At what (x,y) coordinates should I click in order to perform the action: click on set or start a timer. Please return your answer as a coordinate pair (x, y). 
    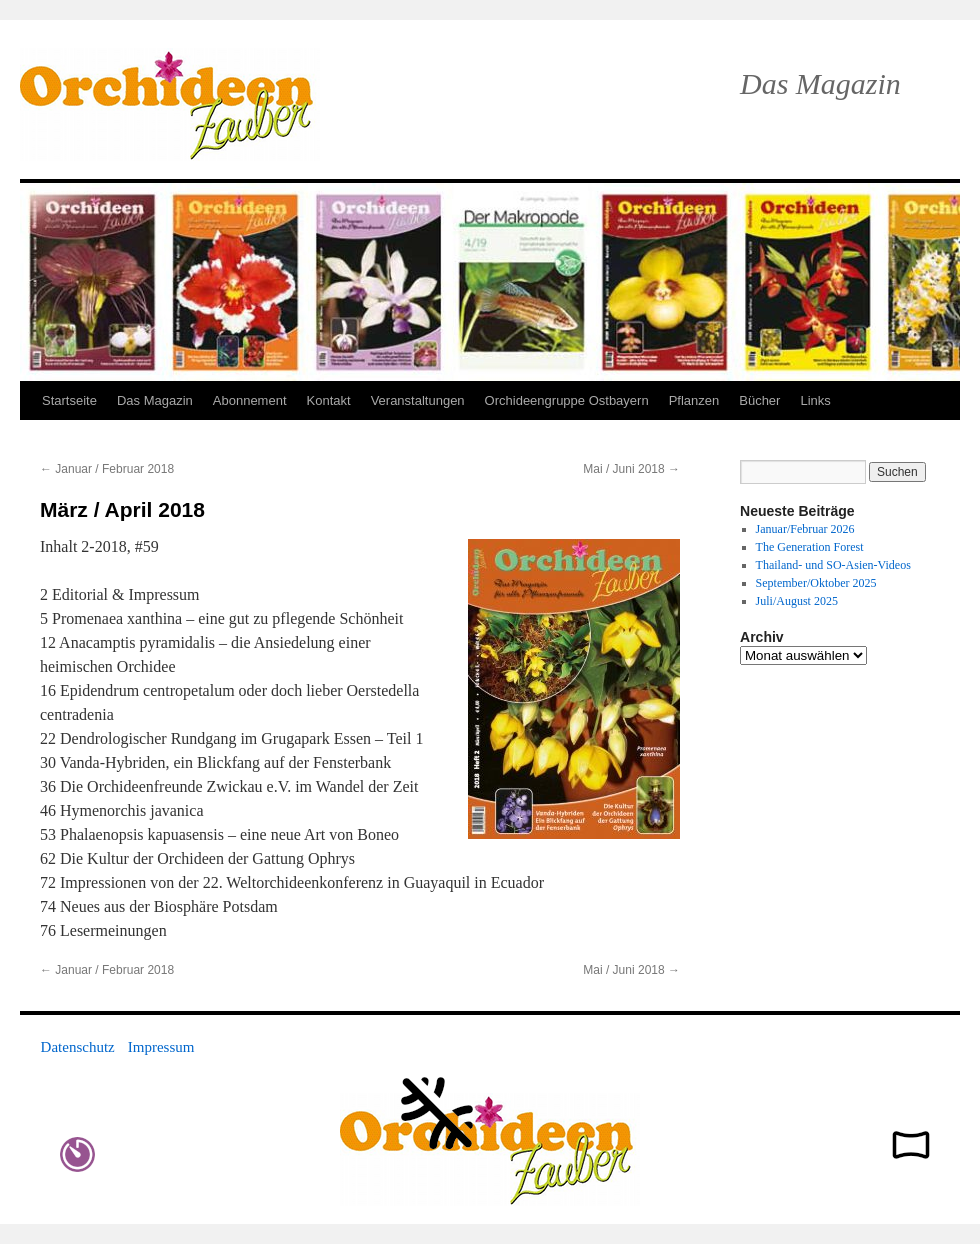
    Looking at the image, I should click on (77, 1154).